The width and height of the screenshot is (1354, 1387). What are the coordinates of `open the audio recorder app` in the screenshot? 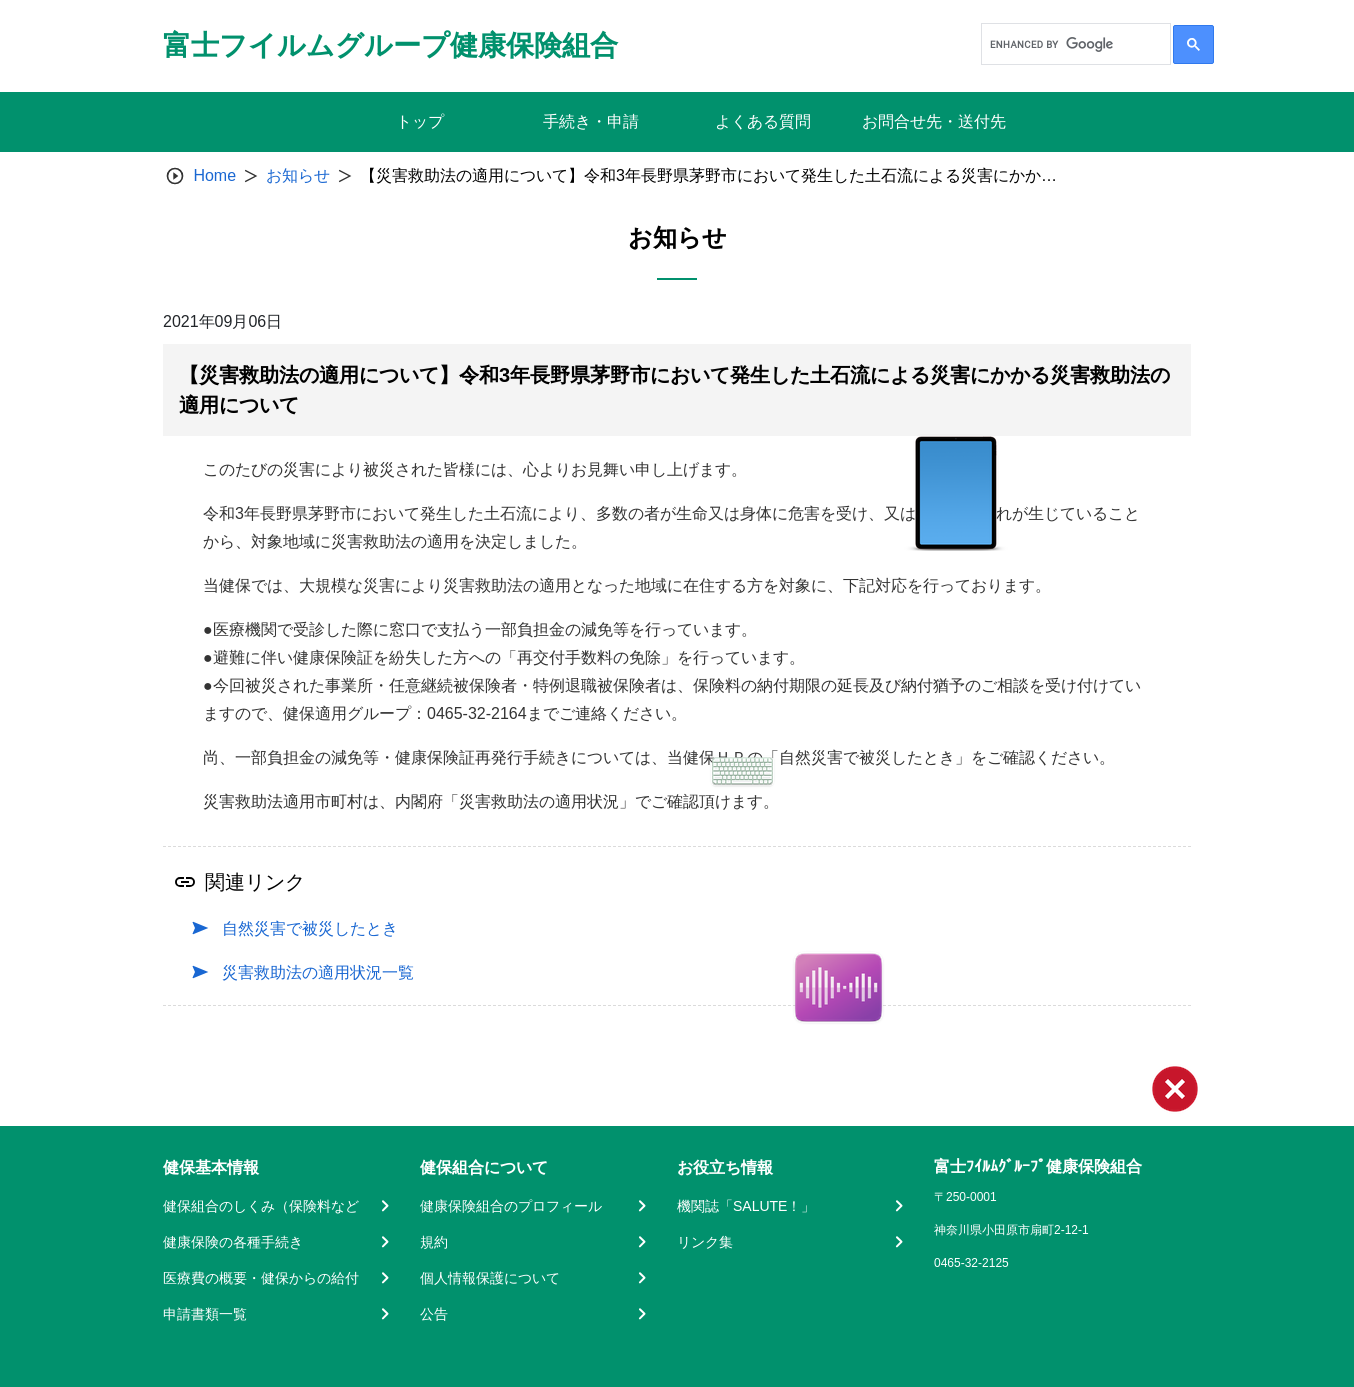 It's located at (838, 987).